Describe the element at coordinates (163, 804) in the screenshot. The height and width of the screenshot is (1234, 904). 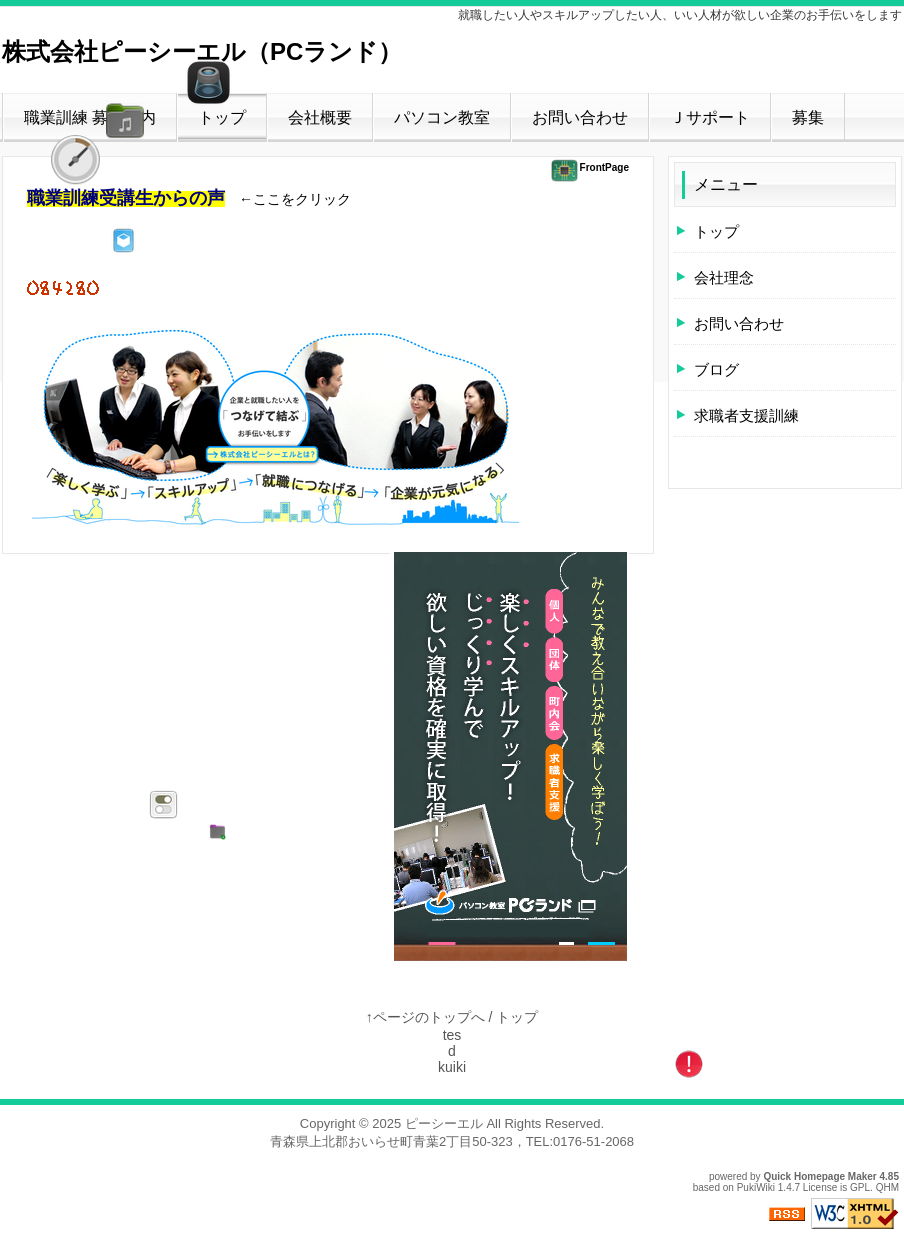
I see `open gnome tweaks settings` at that location.